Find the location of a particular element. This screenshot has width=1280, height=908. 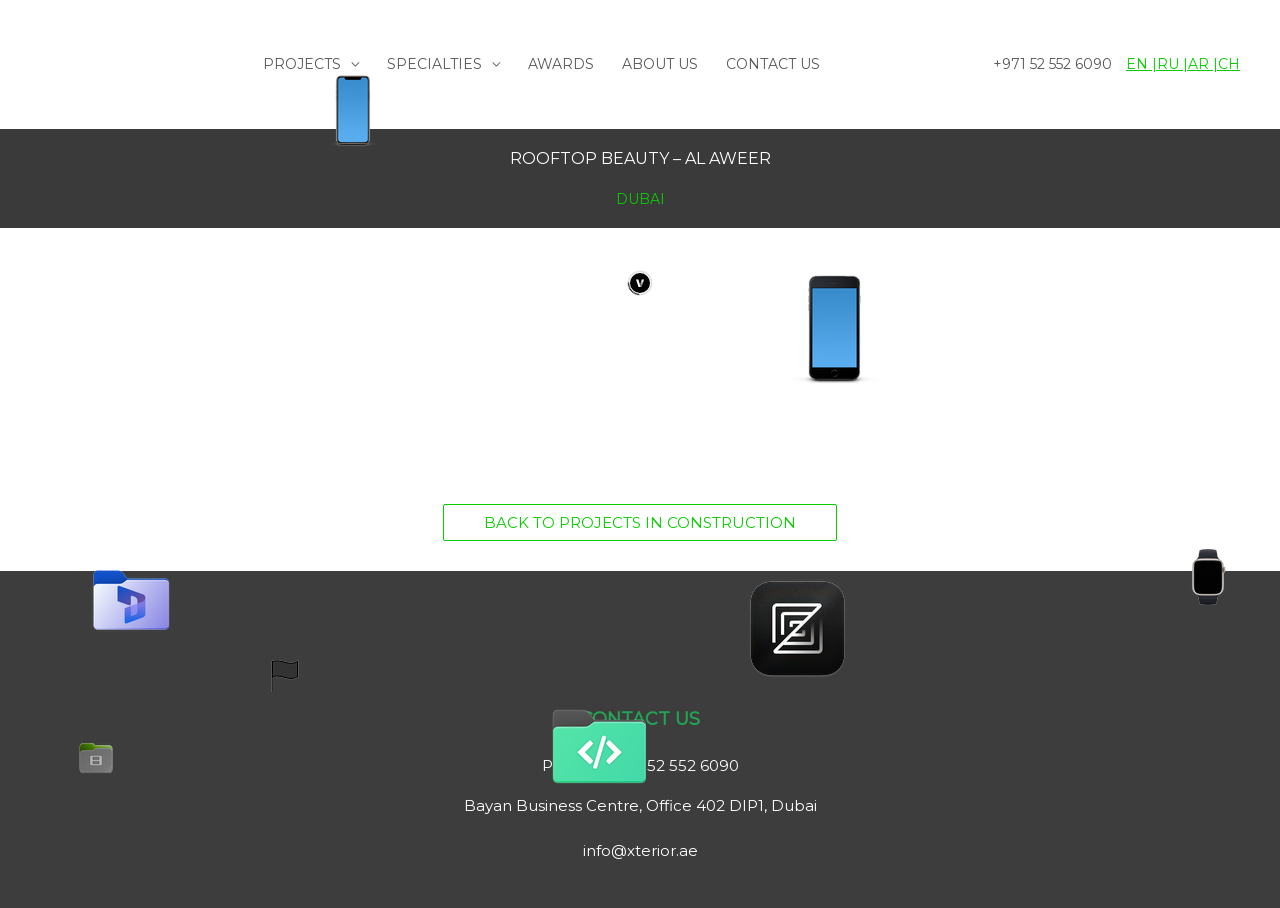

view flagged emails is located at coordinates (285, 676).